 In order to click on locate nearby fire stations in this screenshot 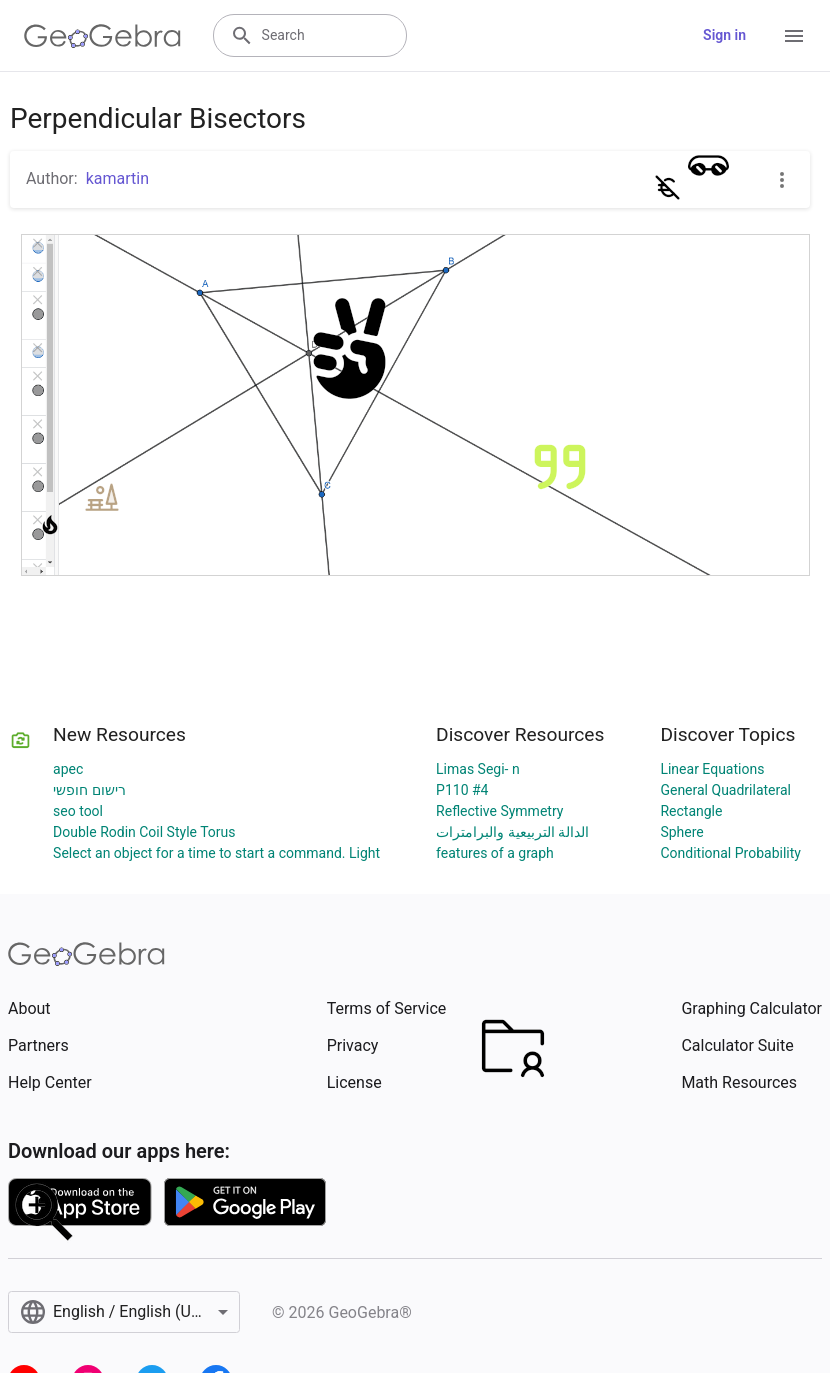, I will do `click(50, 525)`.